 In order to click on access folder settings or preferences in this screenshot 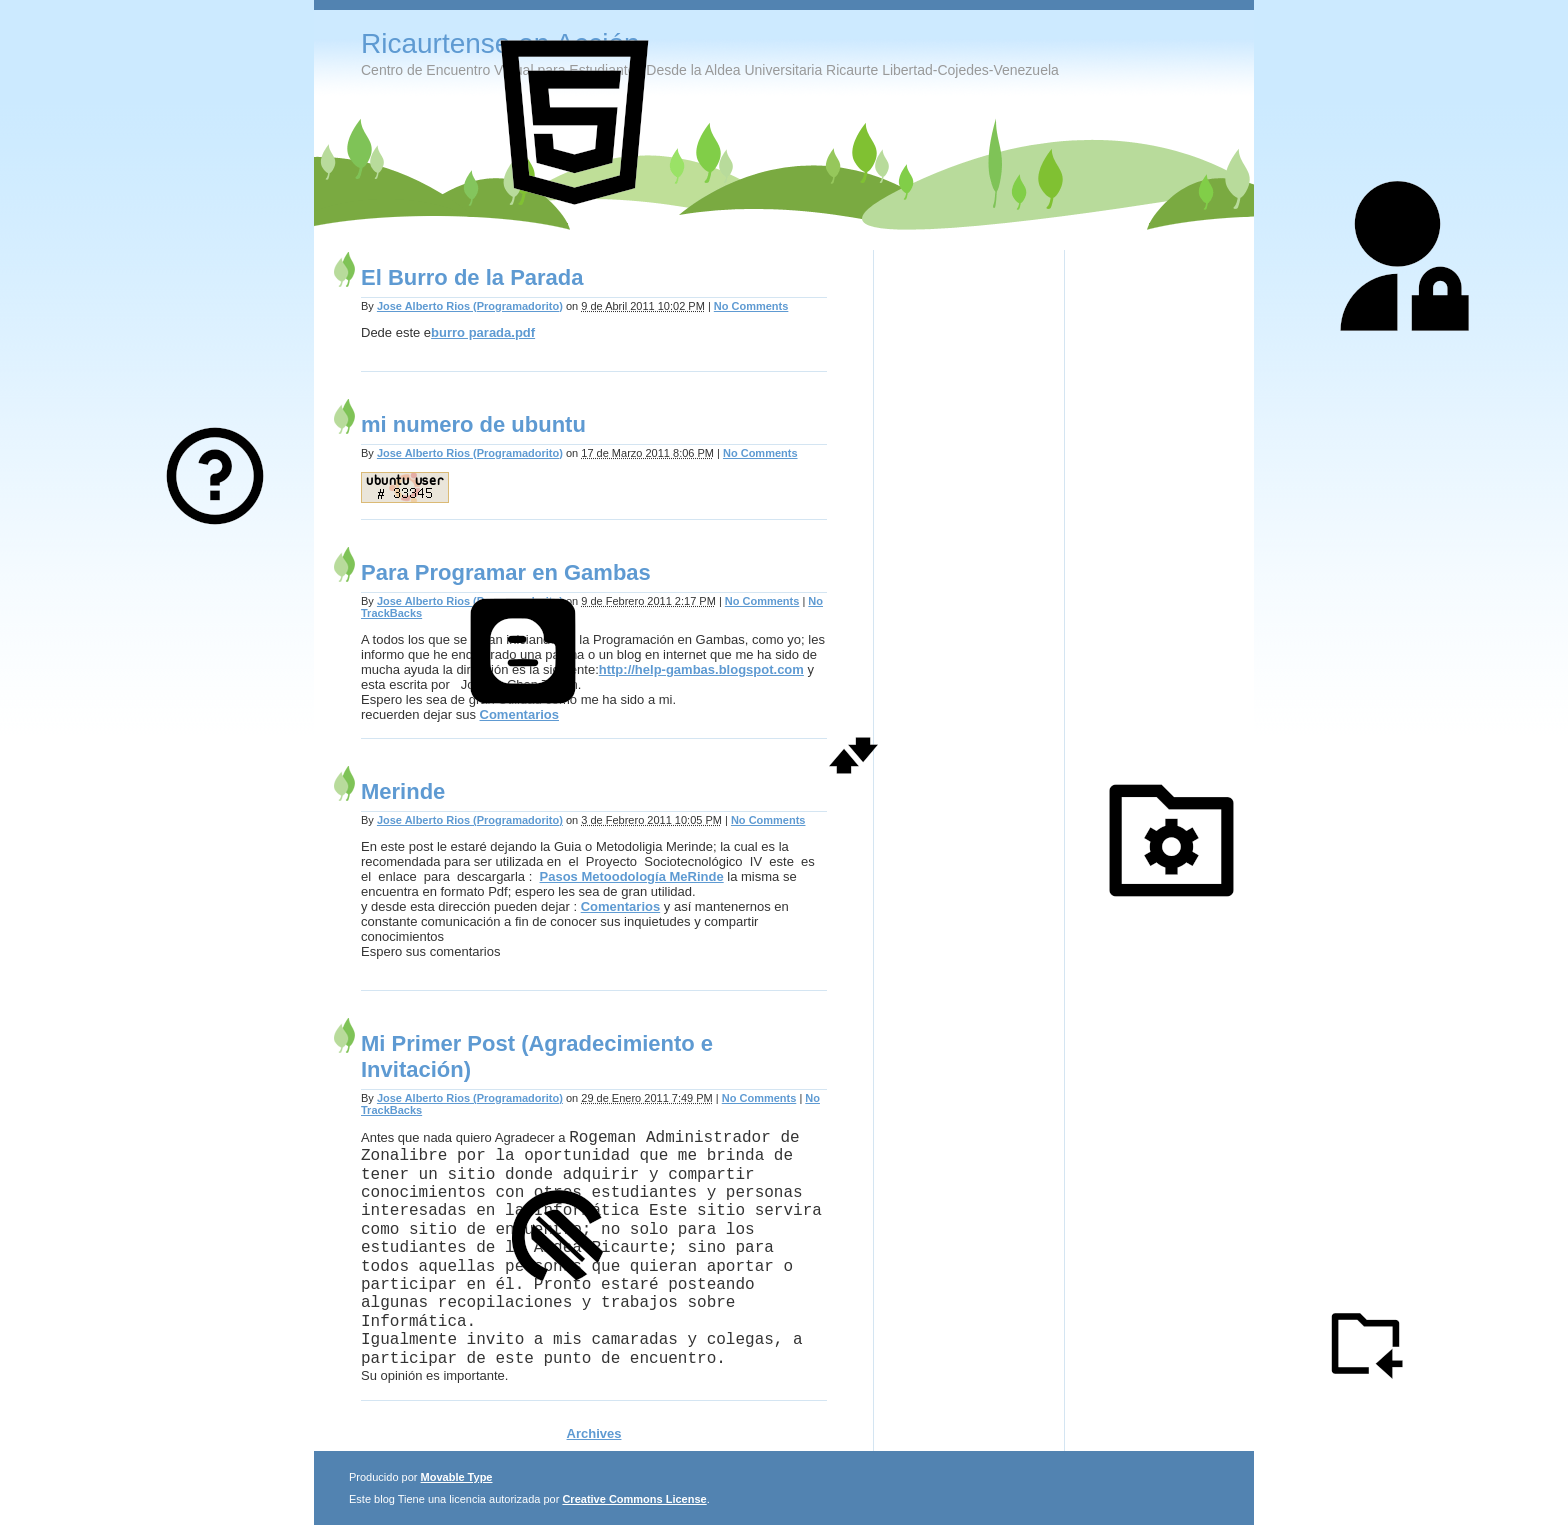, I will do `click(1171, 840)`.